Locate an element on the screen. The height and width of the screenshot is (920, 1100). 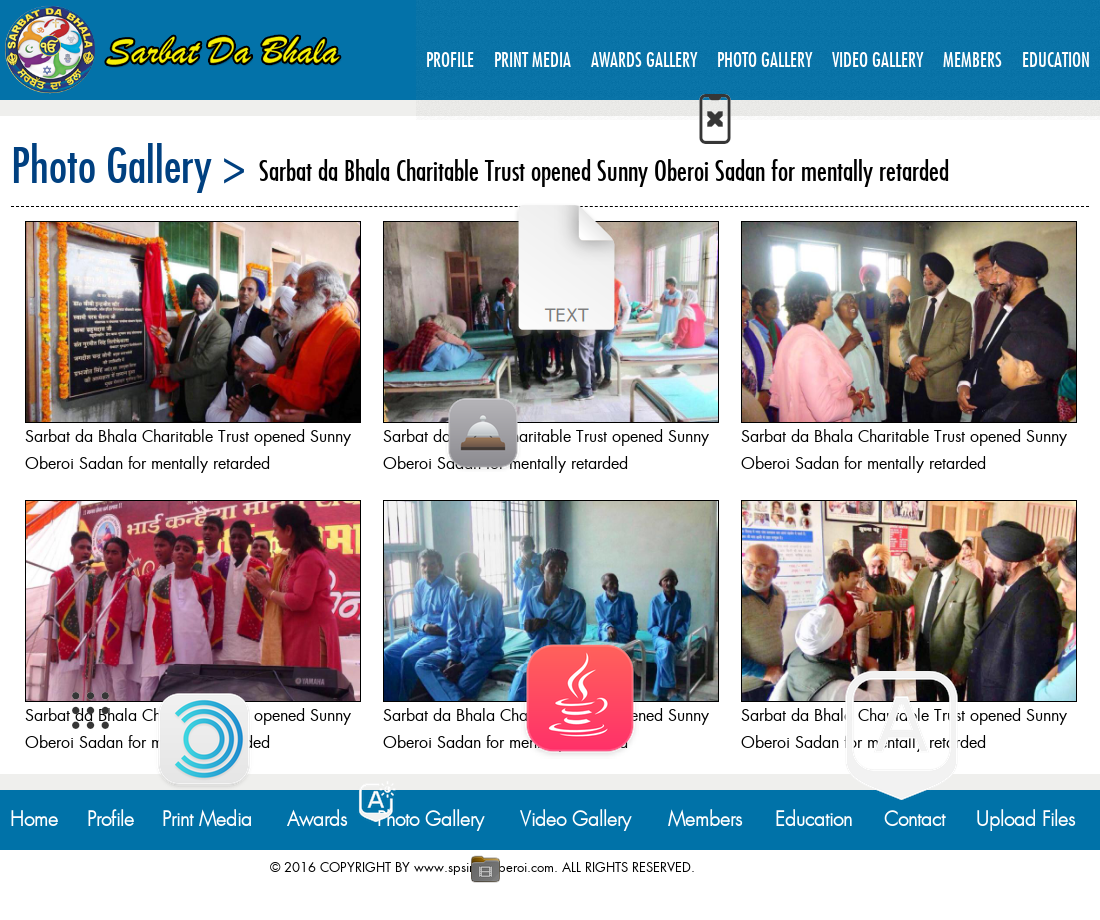
access system services preferences is located at coordinates (483, 434).